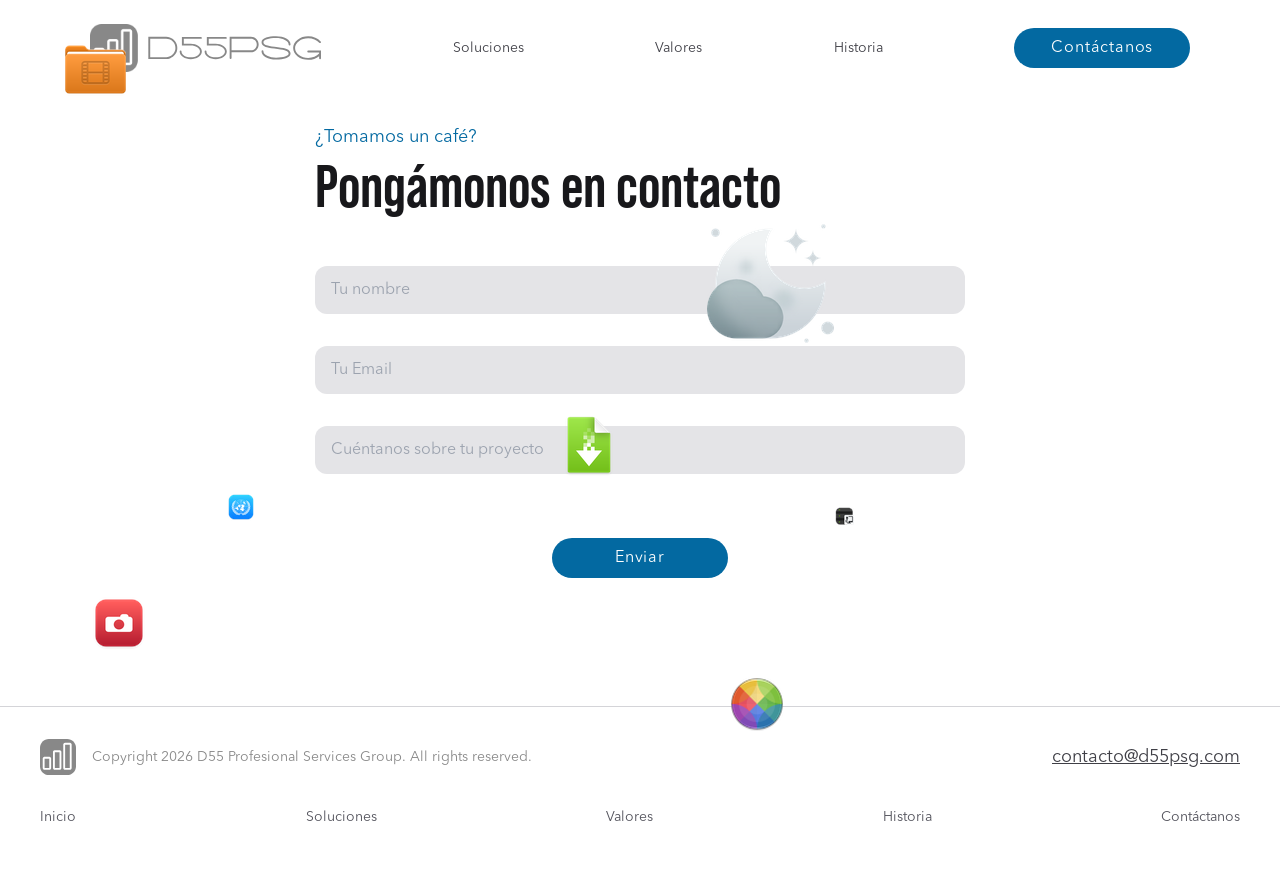  What do you see at coordinates (119, 623) in the screenshot?
I see `take a screenshot` at bounding box center [119, 623].